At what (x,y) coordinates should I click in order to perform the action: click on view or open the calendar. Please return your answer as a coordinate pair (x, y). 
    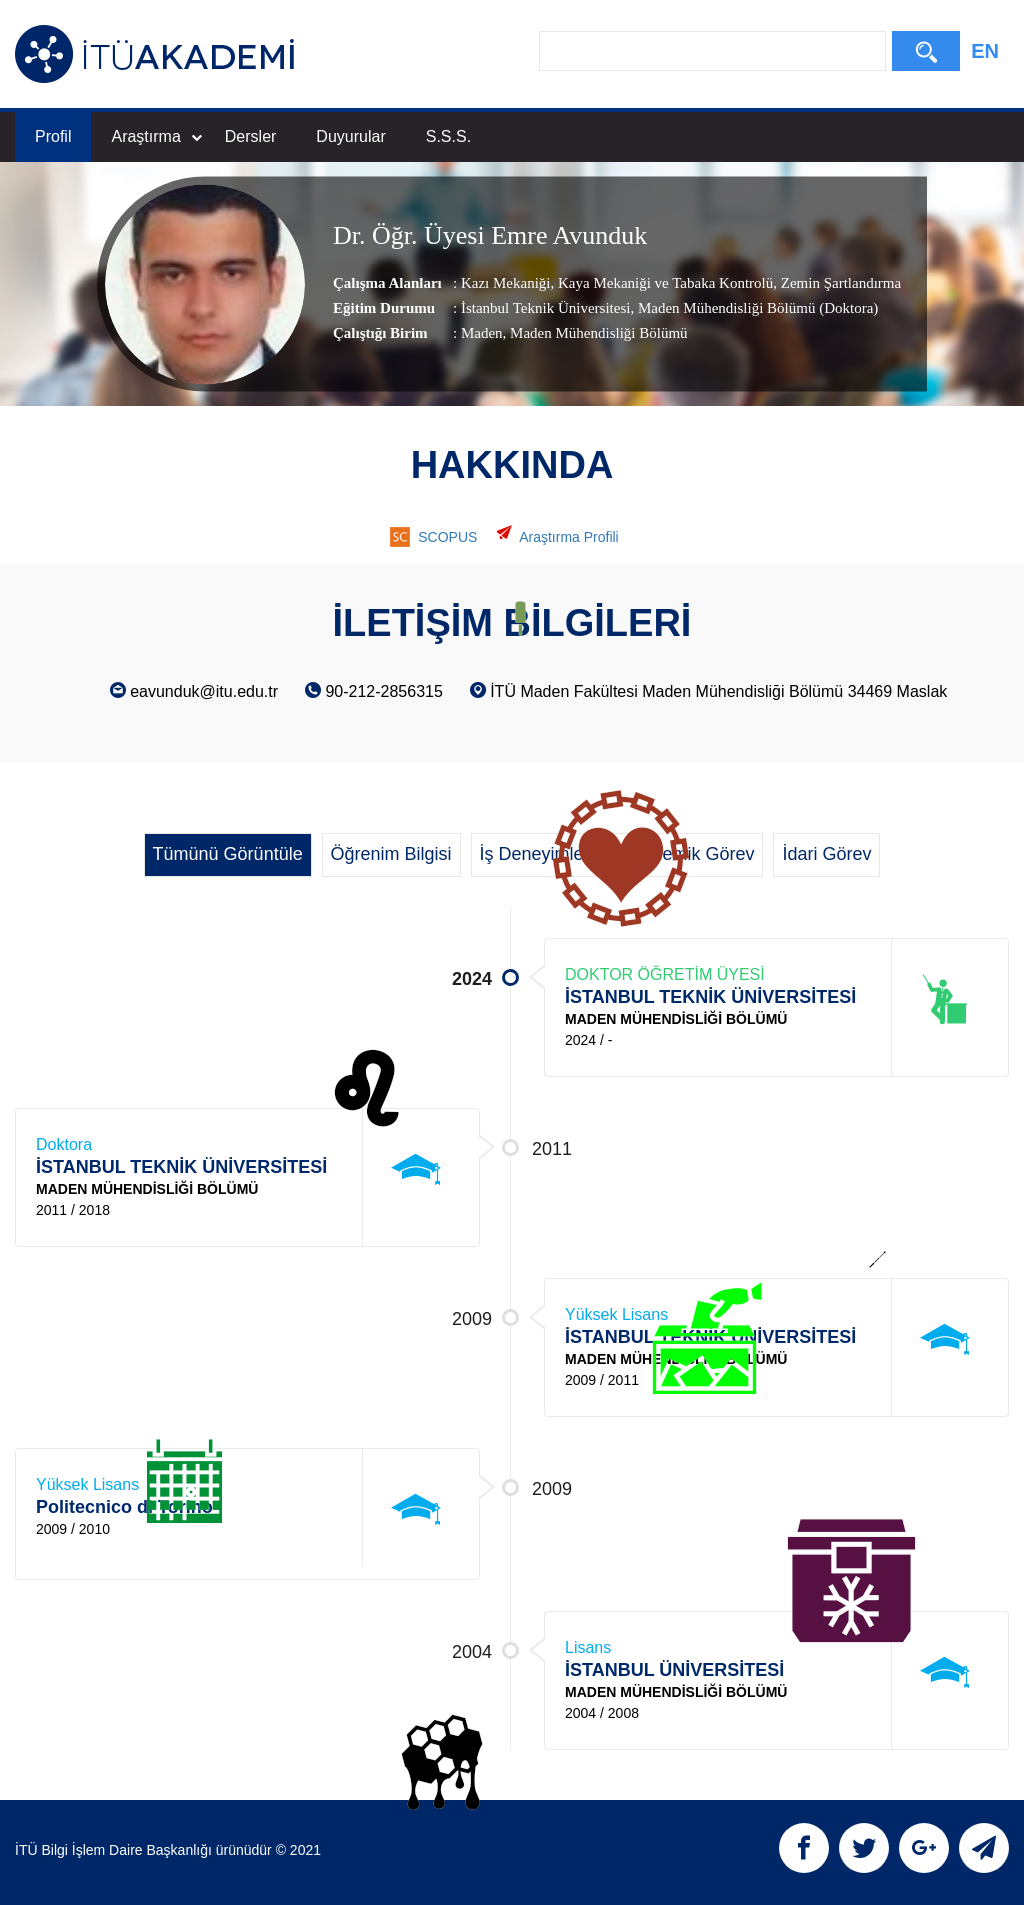
    Looking at the image, I should click on (184, 1485).